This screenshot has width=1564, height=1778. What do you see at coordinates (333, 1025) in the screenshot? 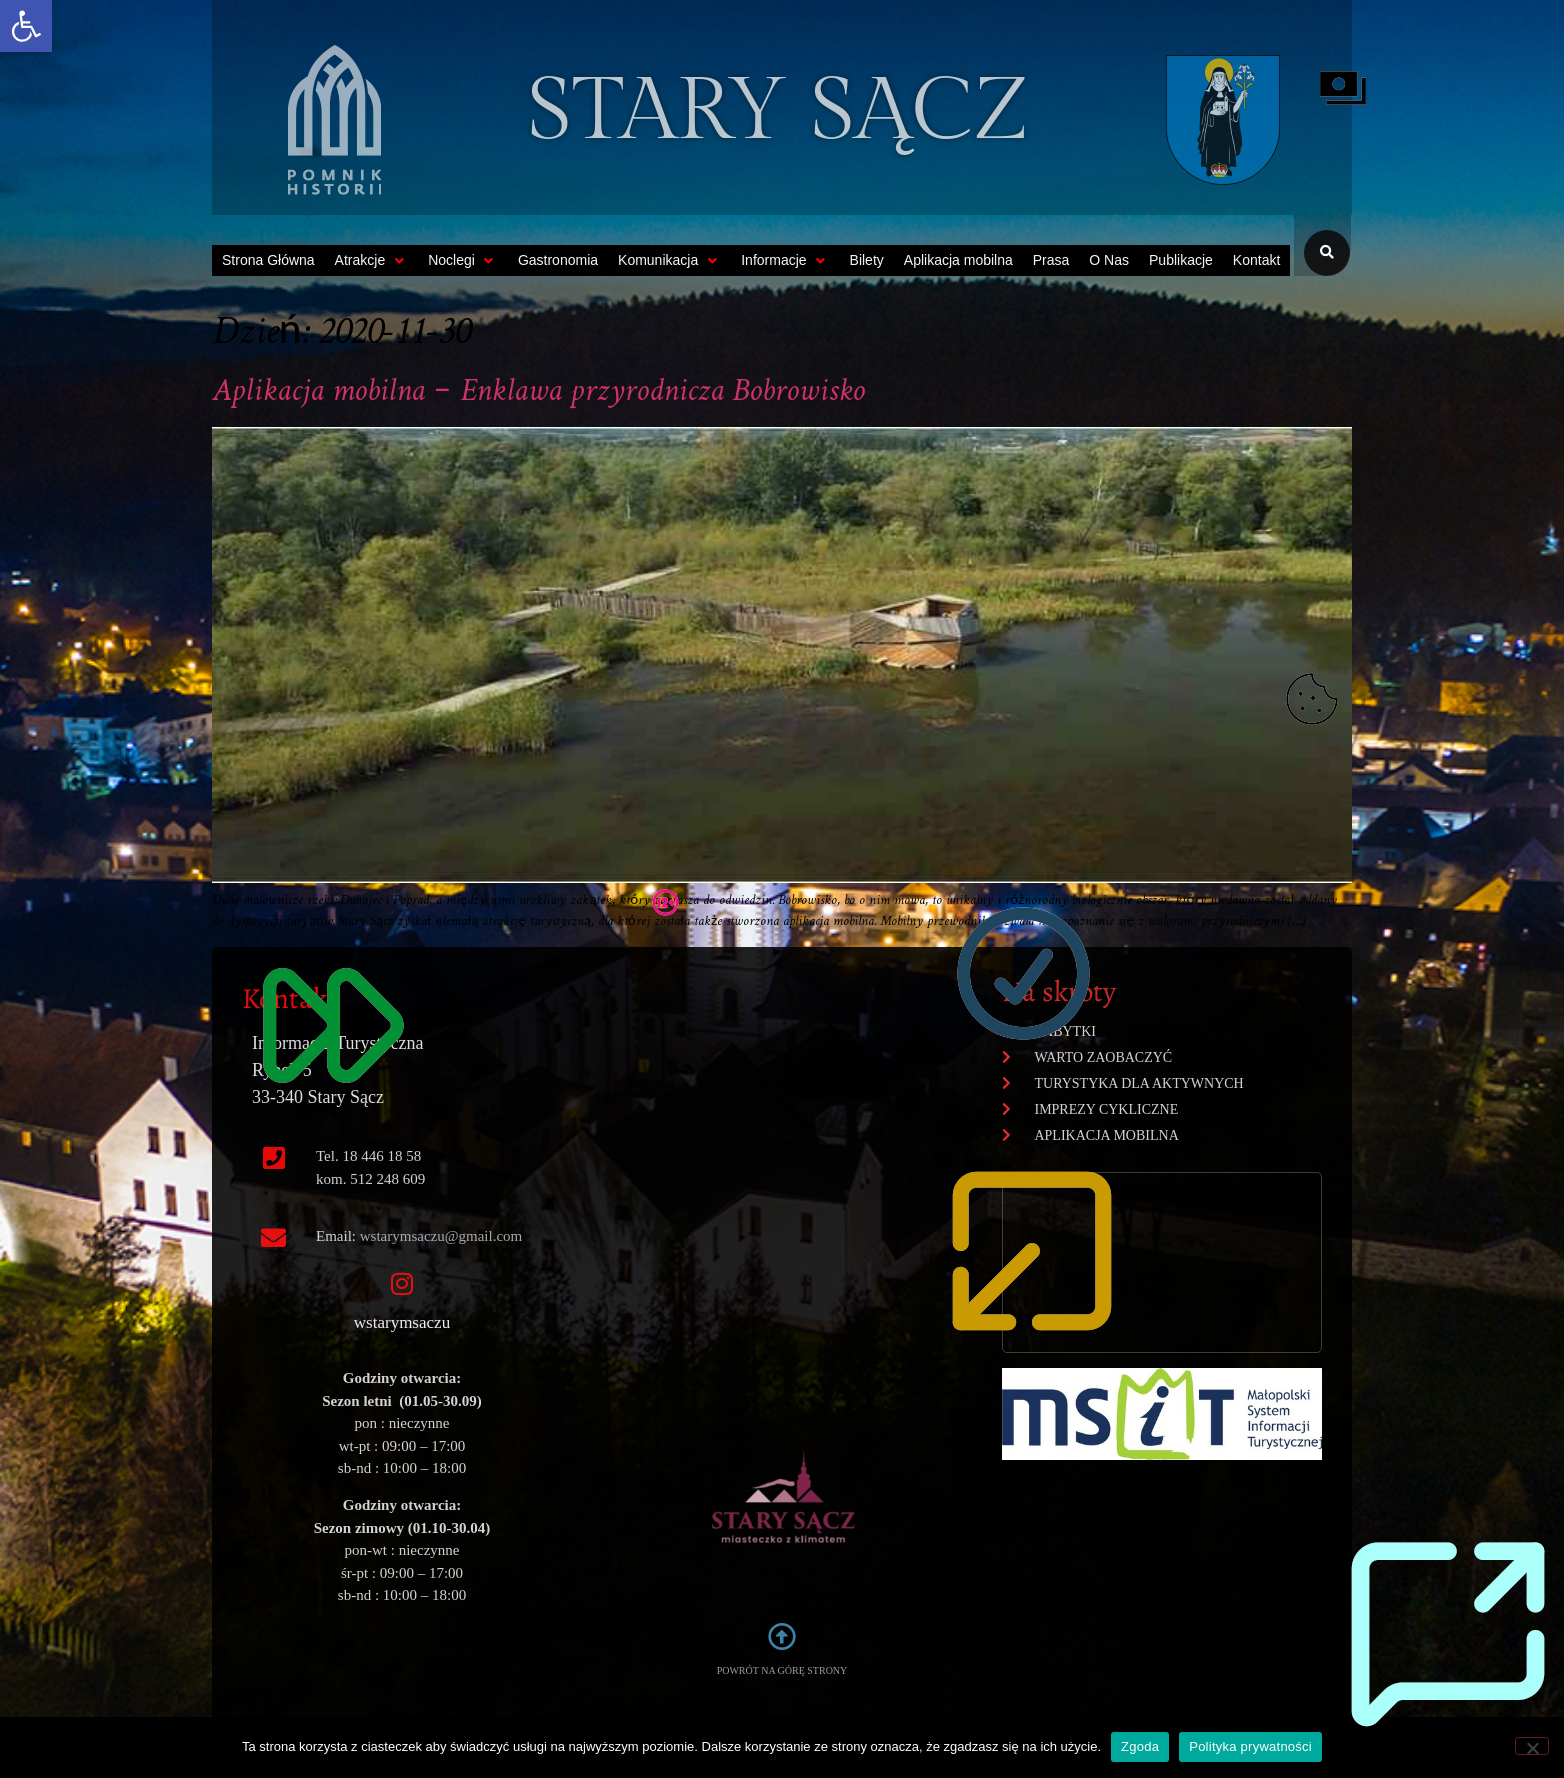
I see `skip forward in media playback` at bounding box center [333, 1025].